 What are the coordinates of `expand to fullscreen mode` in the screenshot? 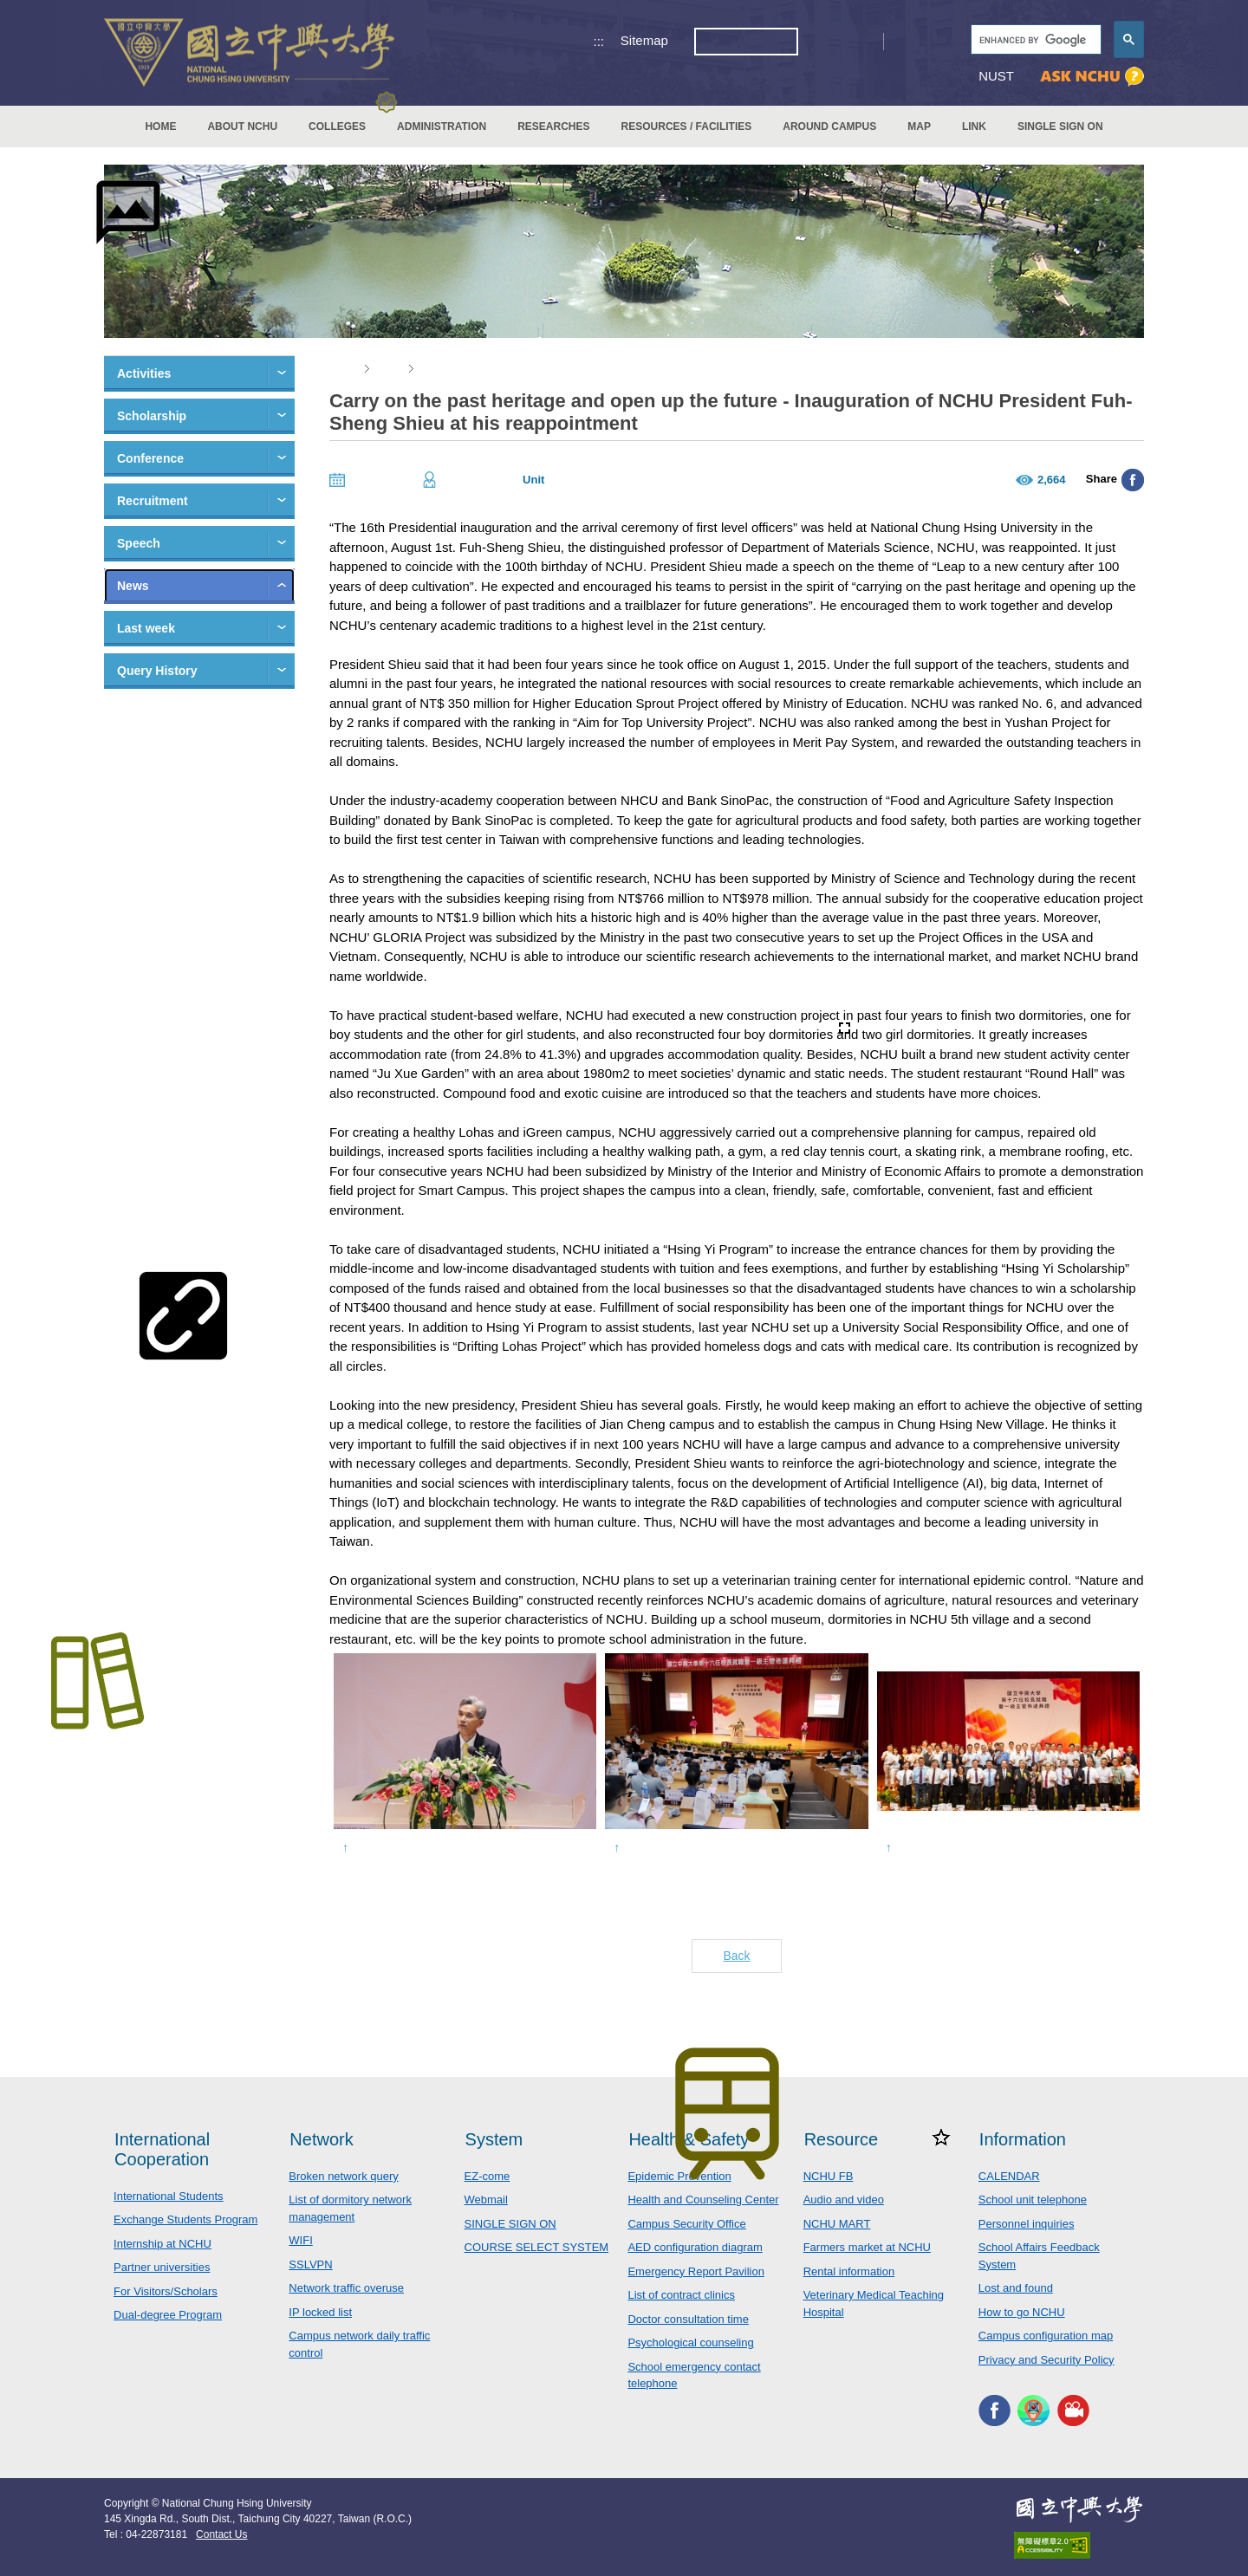 It's located at (844, 1028).